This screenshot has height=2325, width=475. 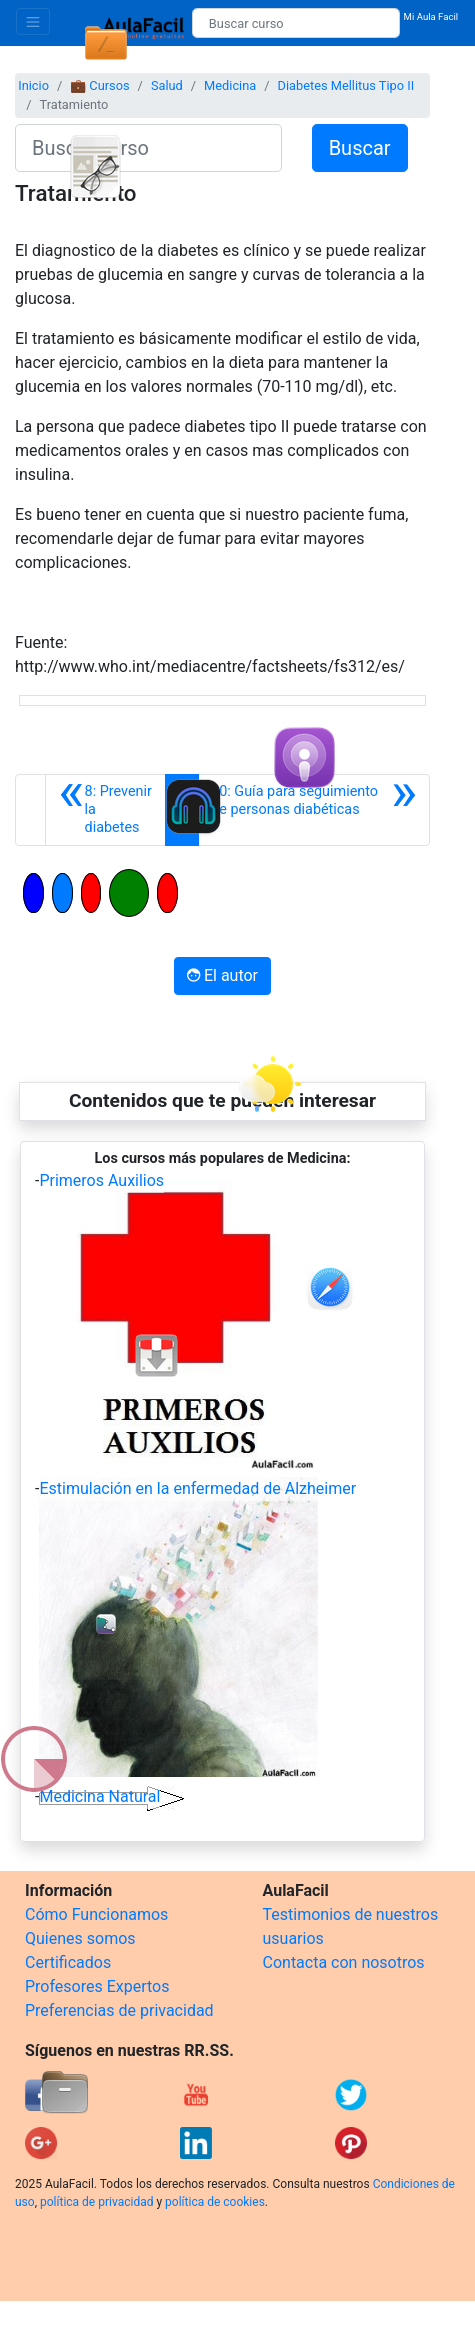 What do you see at coordinates (193, 806) in the screenshot?
I see `open spotube music streaming app` at bounding box center [193, 806].